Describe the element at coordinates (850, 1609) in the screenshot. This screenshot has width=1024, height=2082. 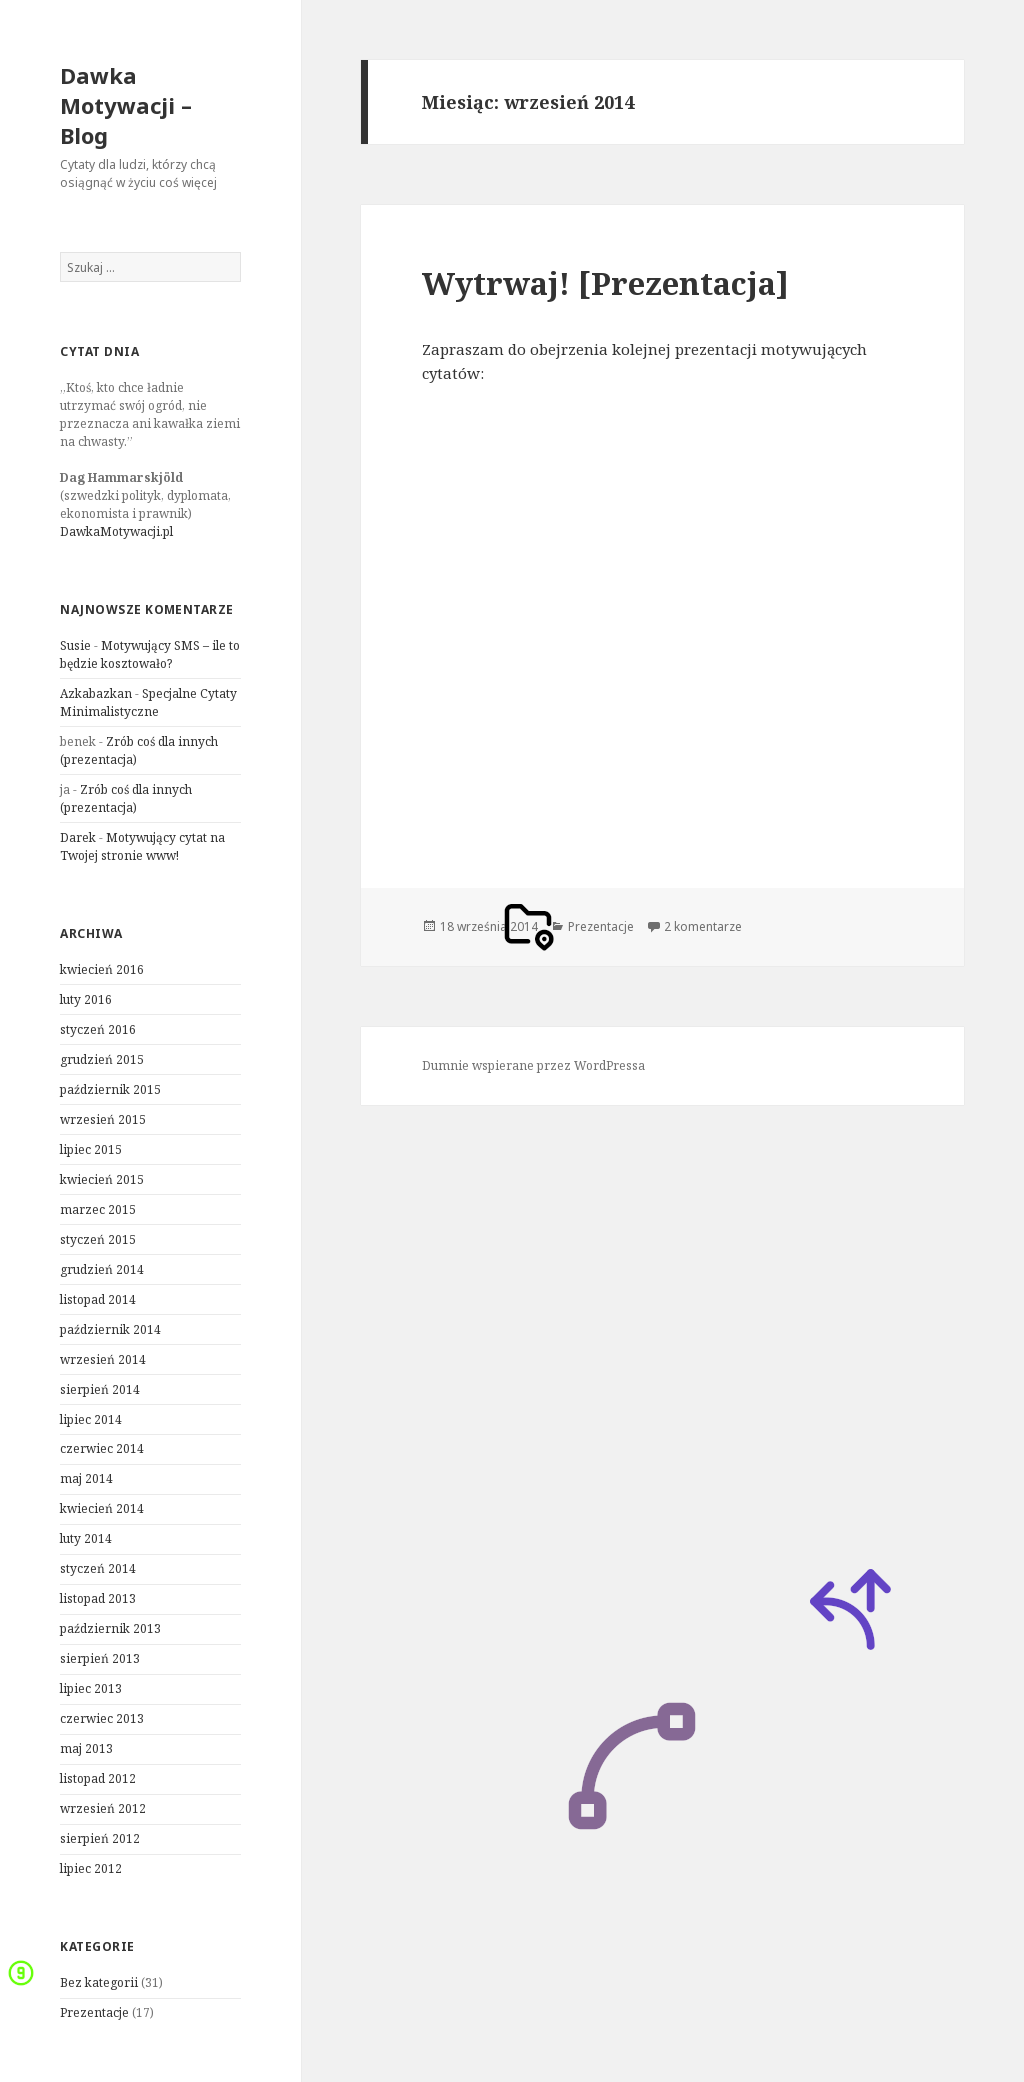
I see `take the left ramp or exit` at that location.